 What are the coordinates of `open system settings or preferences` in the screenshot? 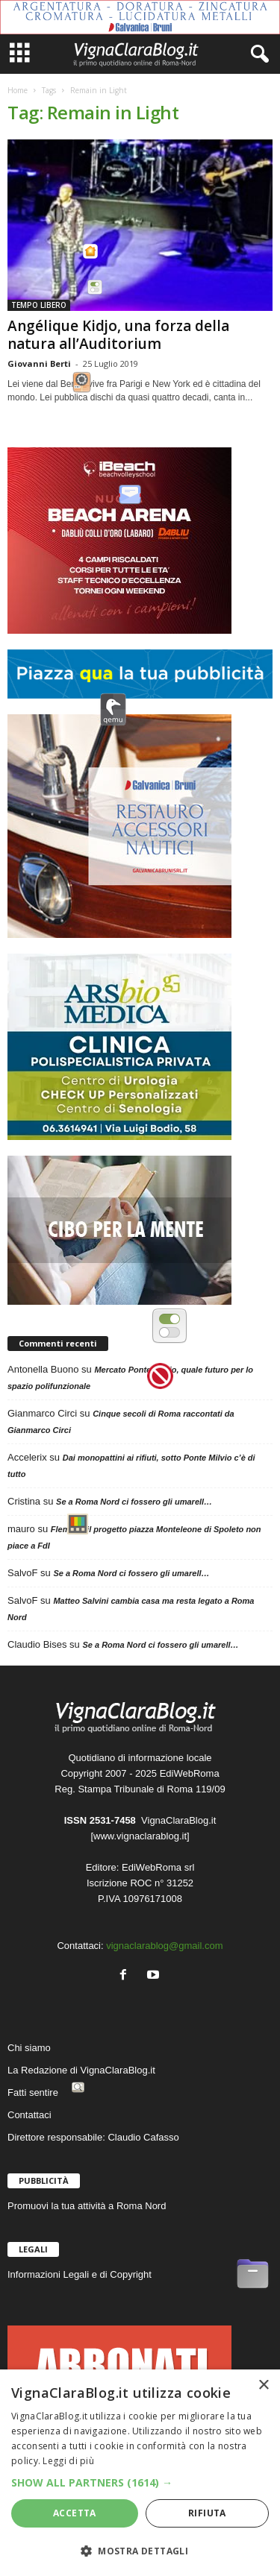 It's located at (169, 1326).